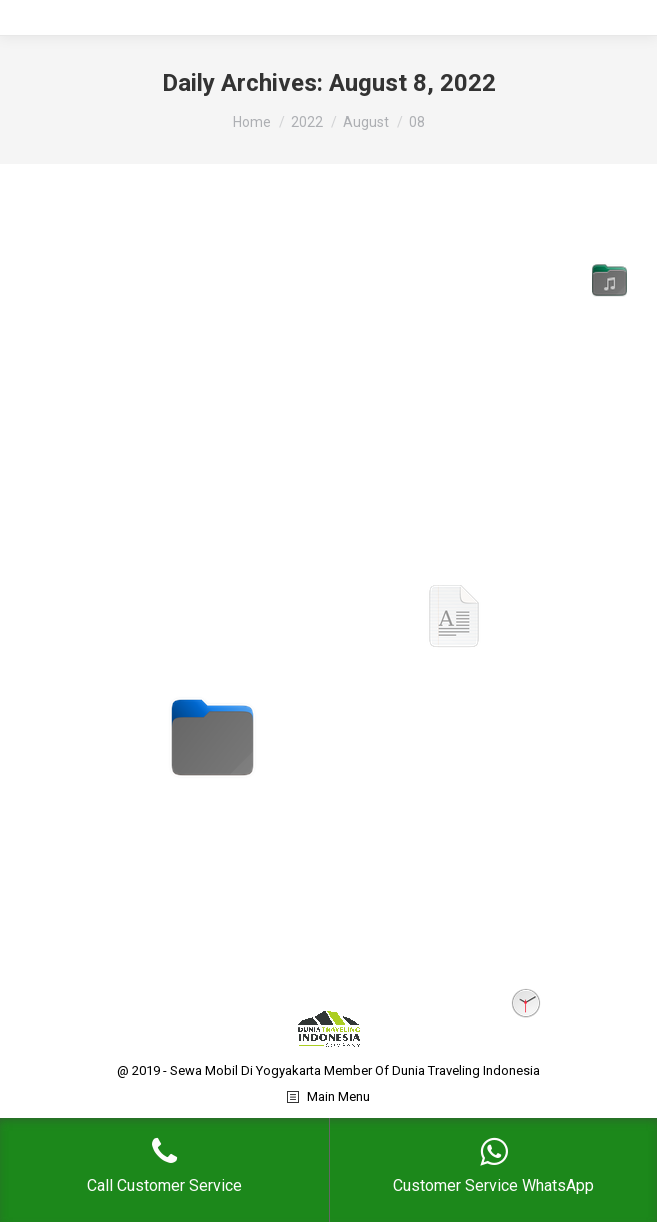  What do you see at coordinates (212, 737) in the screenshot?
I see `open a folder to view its contents` at bounding box center [212, 737].